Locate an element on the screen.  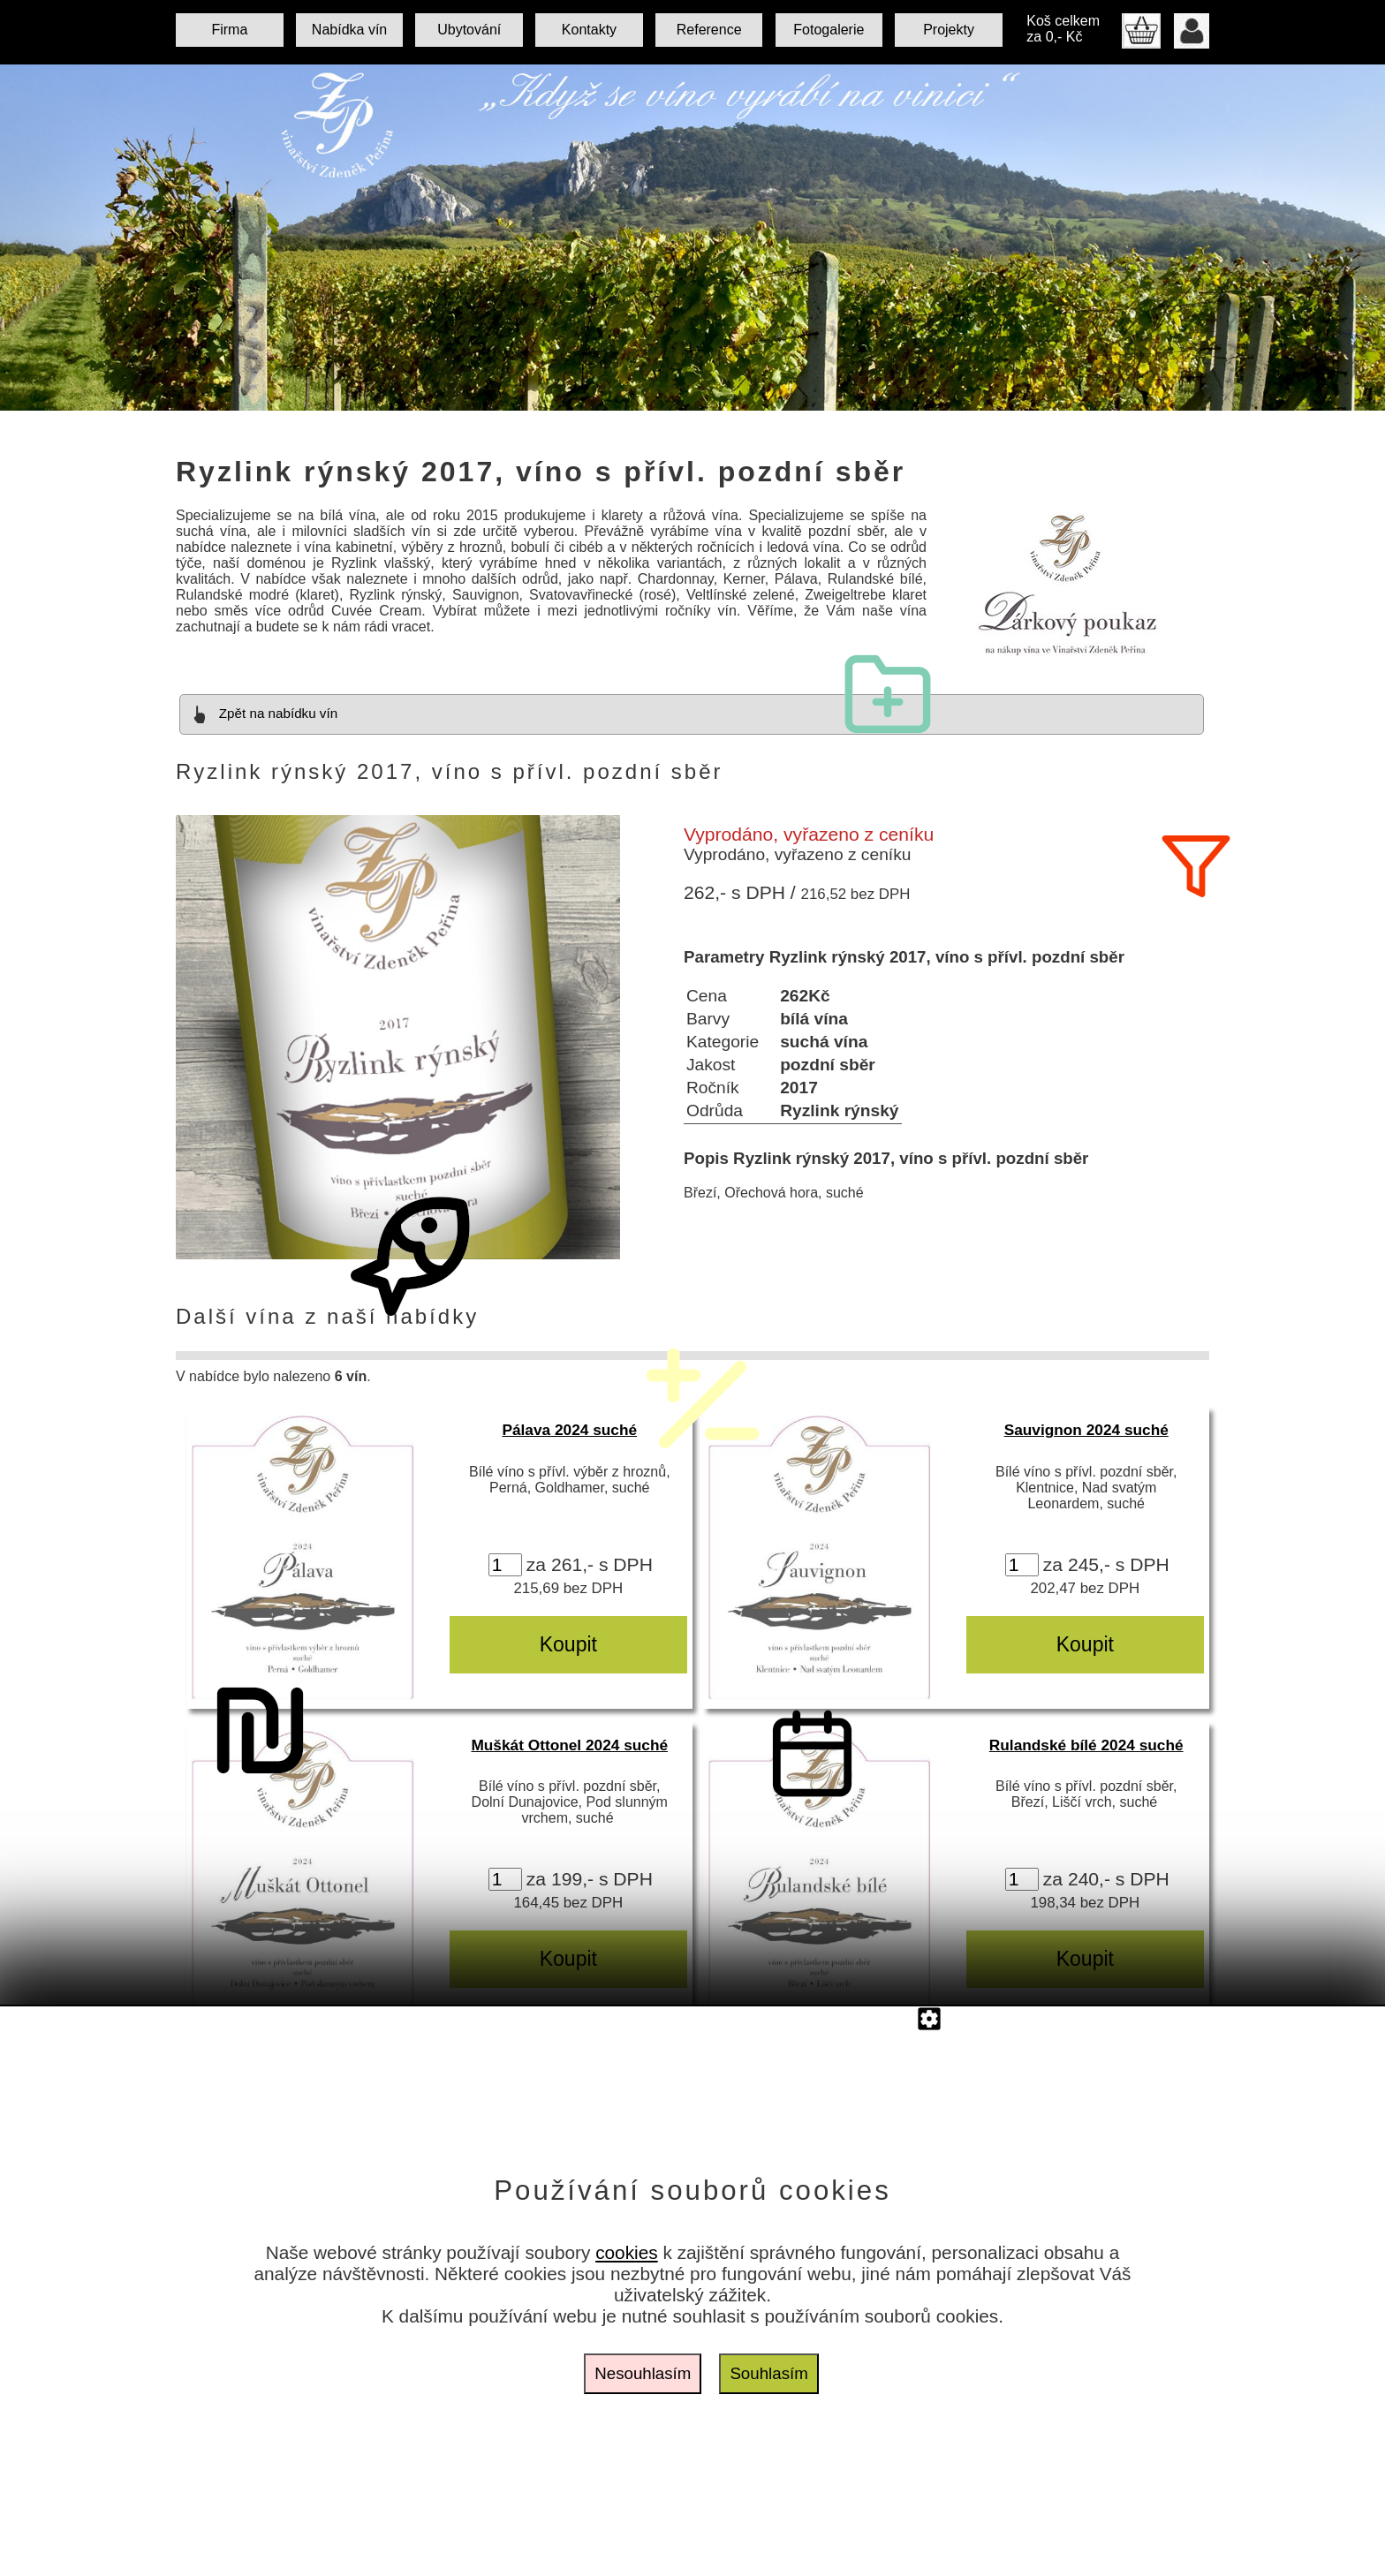
filter or sort content is located at coordinates (1196, 866).